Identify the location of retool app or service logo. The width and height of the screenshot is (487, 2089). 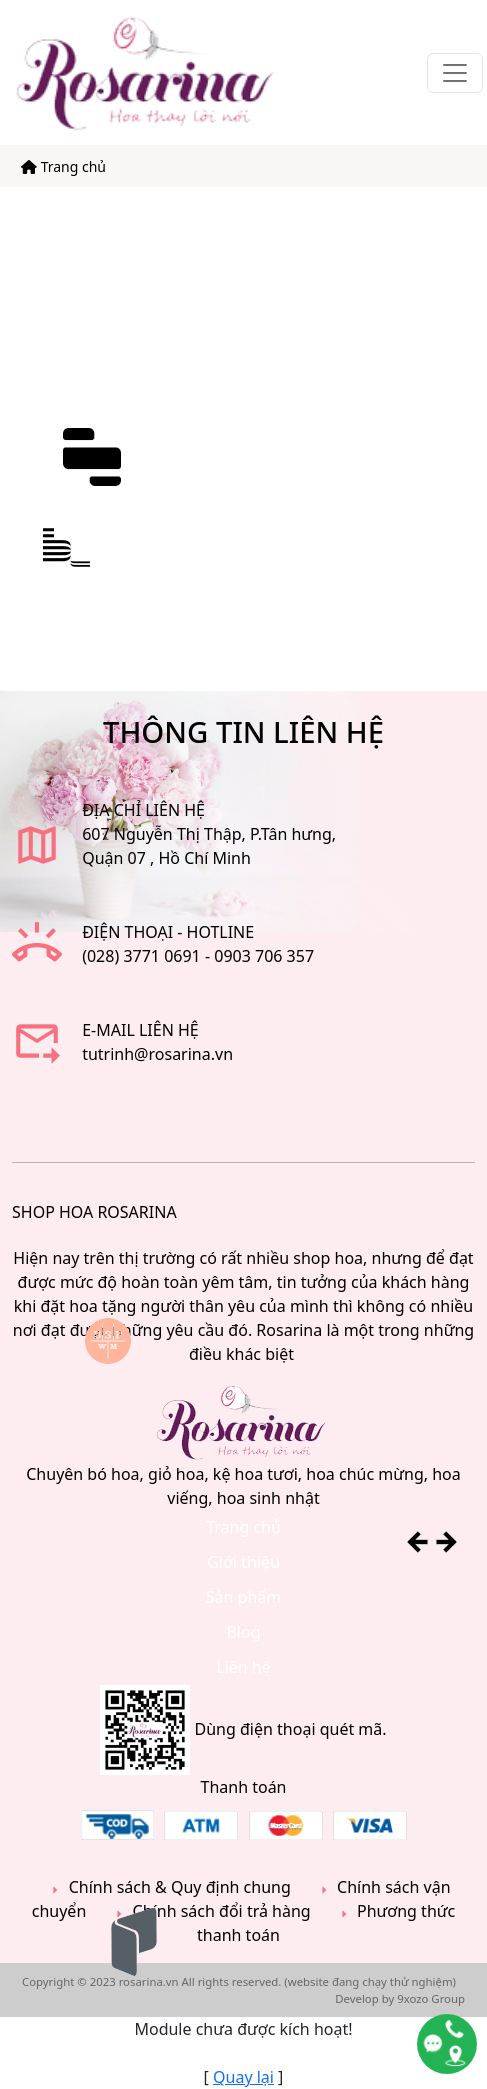
(92, 457).